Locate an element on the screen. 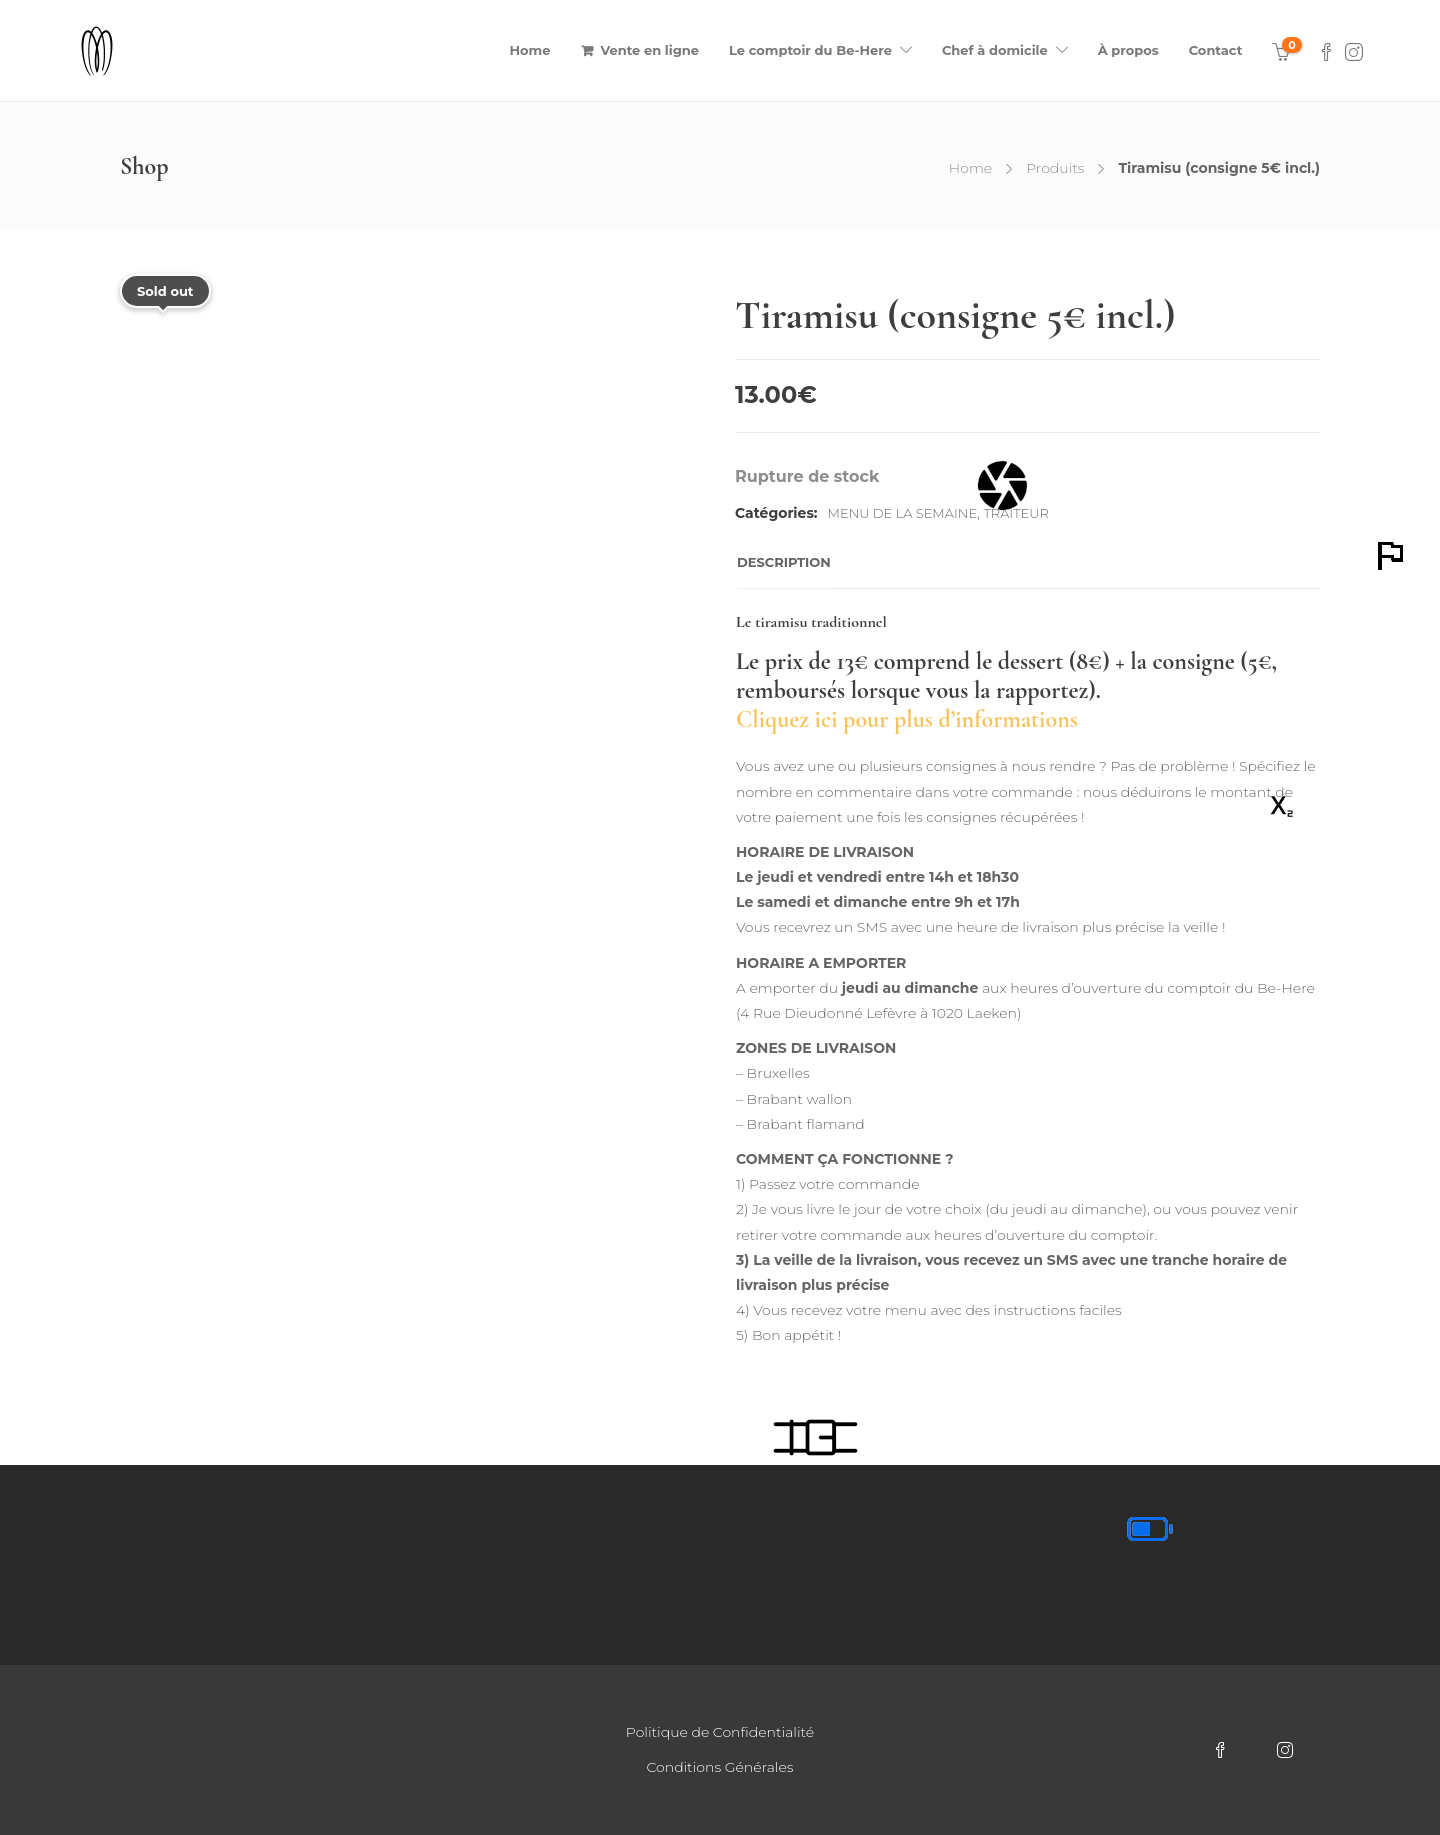  format text as subscript is located at coordinates (1278, 806).